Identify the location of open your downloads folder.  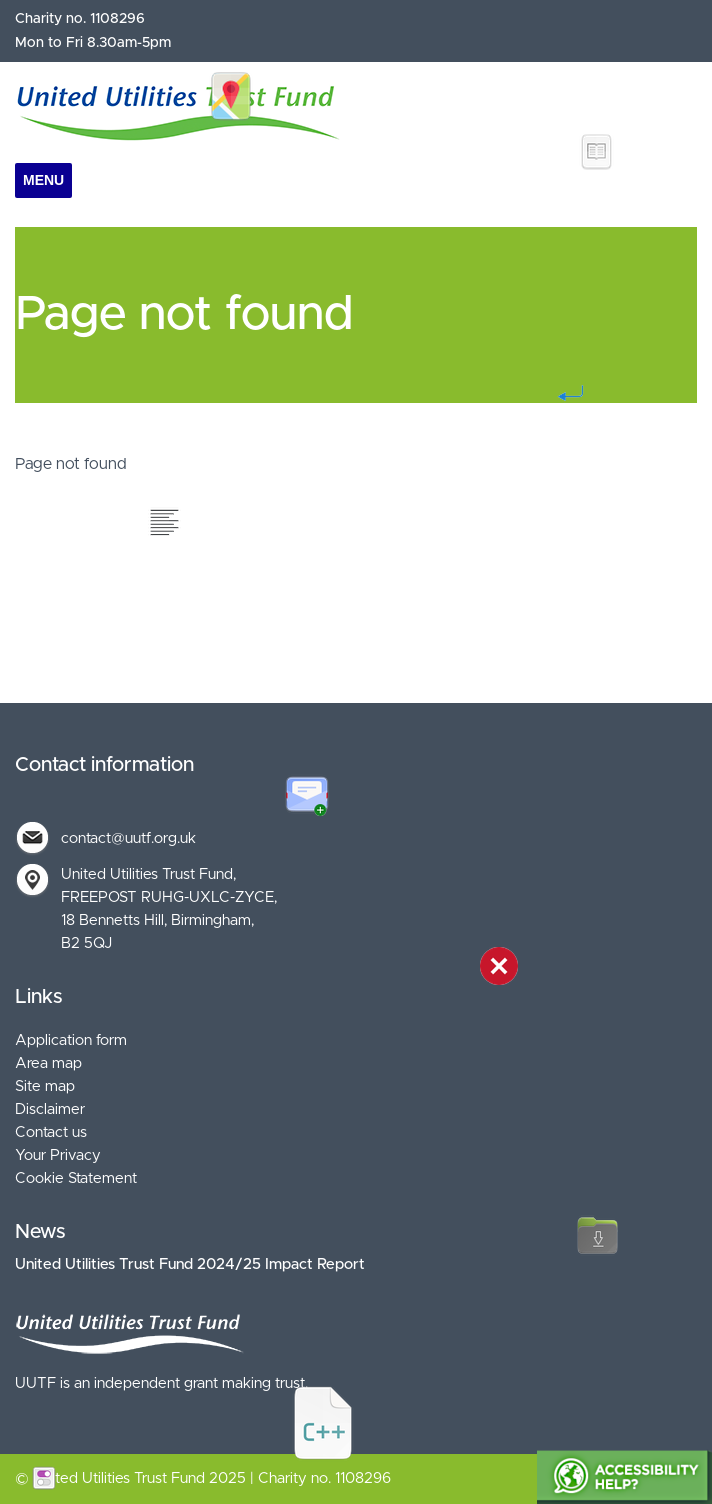
(597, 1235).